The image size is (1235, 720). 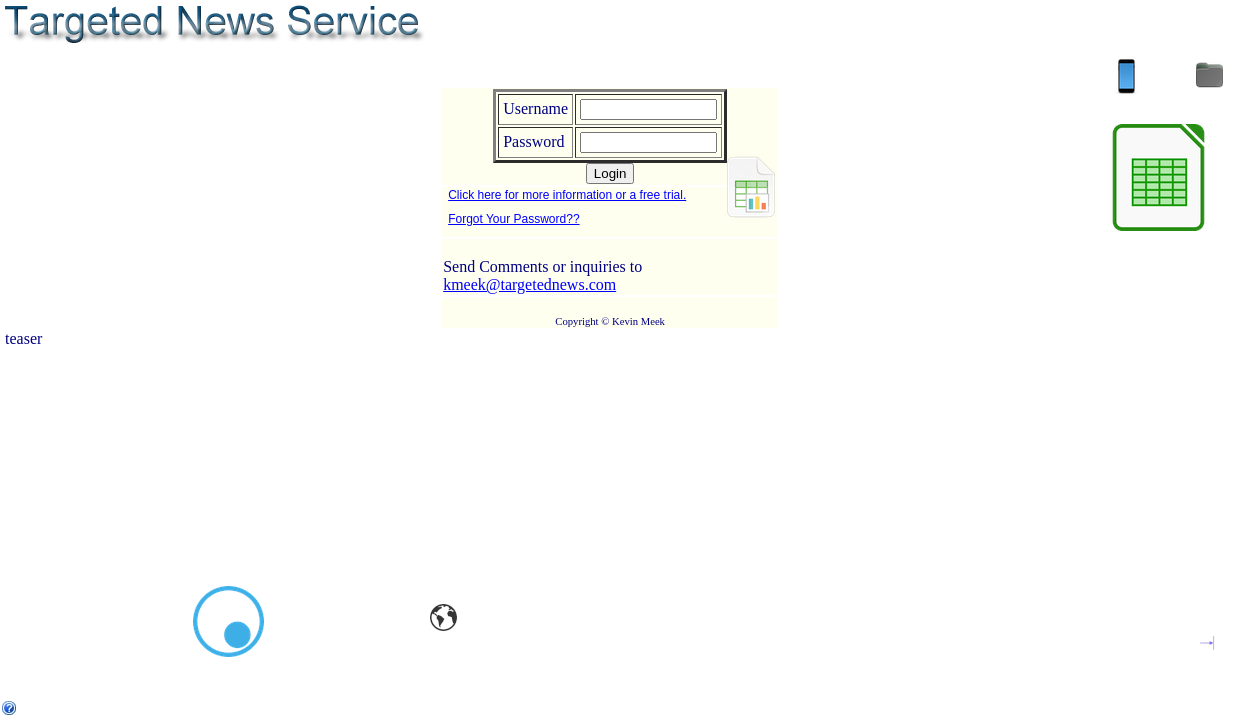 I want to click on new message notification in quassel irc client, so click(x=228, y=621).